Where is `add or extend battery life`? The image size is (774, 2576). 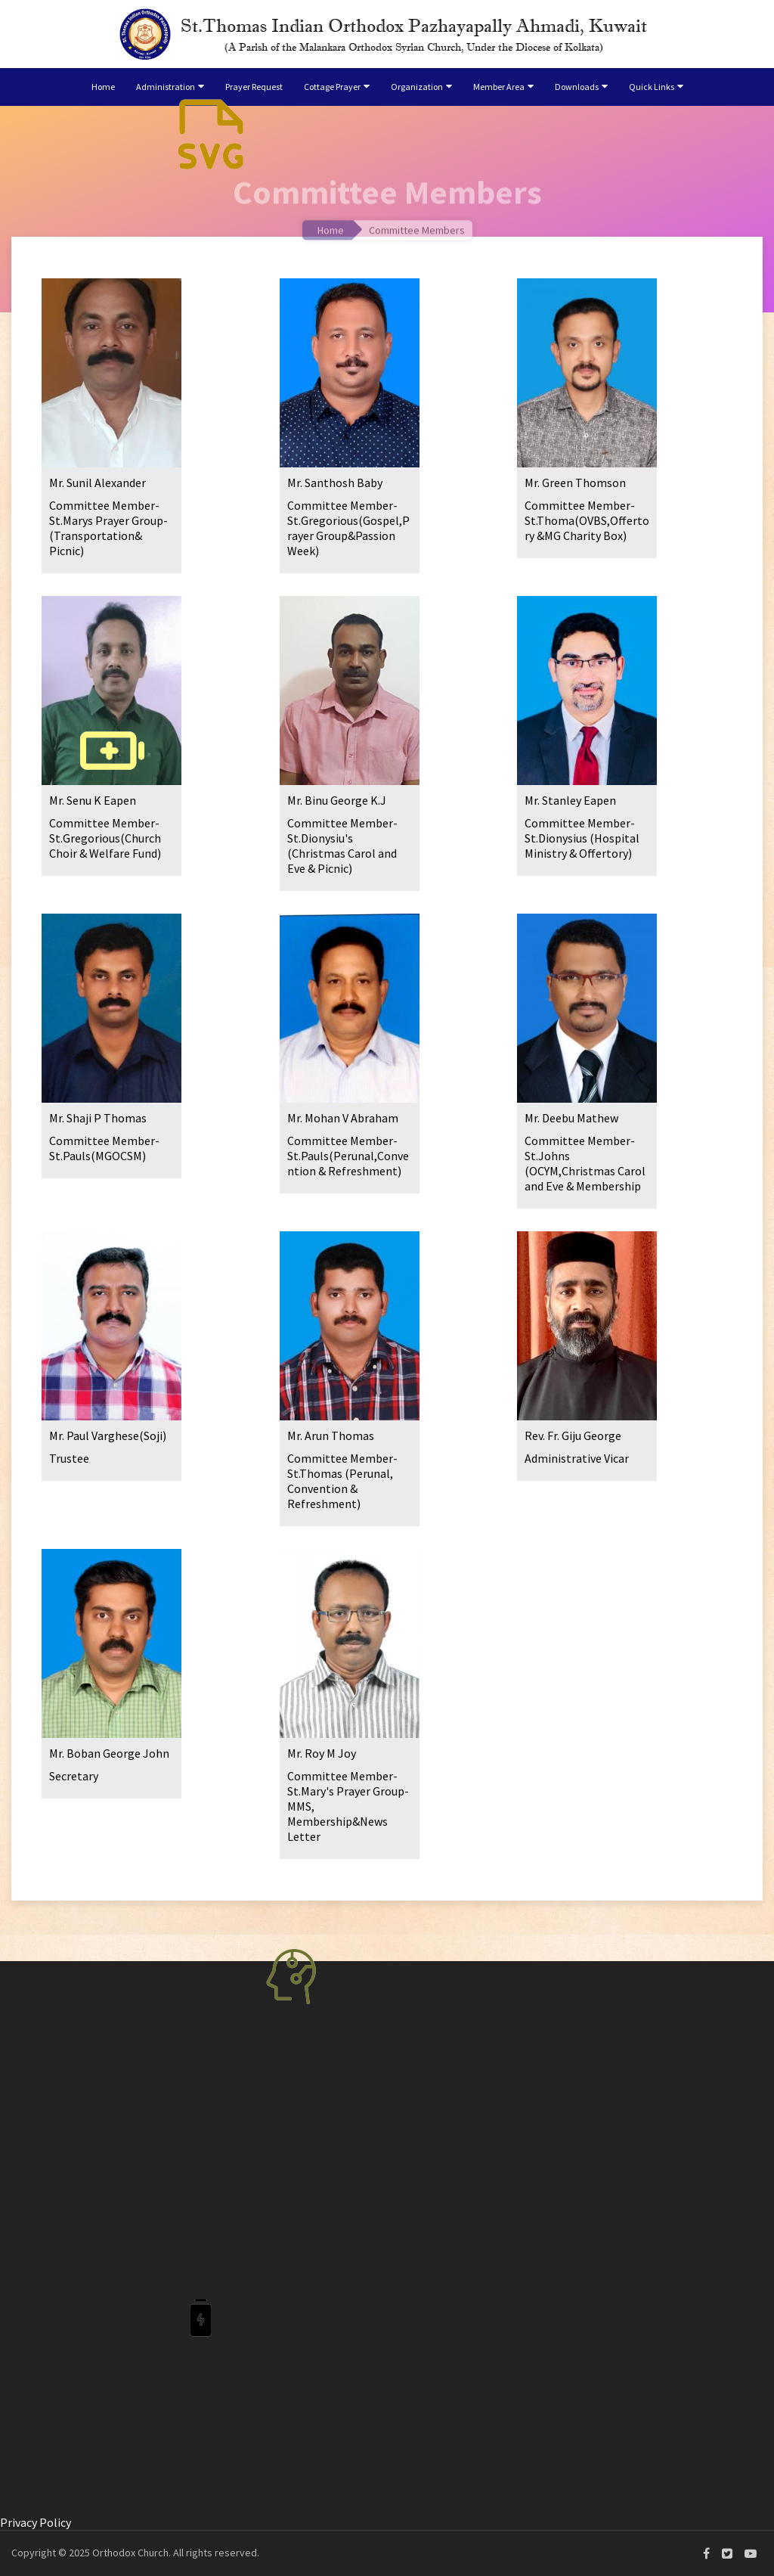 add or extend battery life is located at coordinates (112, 750).